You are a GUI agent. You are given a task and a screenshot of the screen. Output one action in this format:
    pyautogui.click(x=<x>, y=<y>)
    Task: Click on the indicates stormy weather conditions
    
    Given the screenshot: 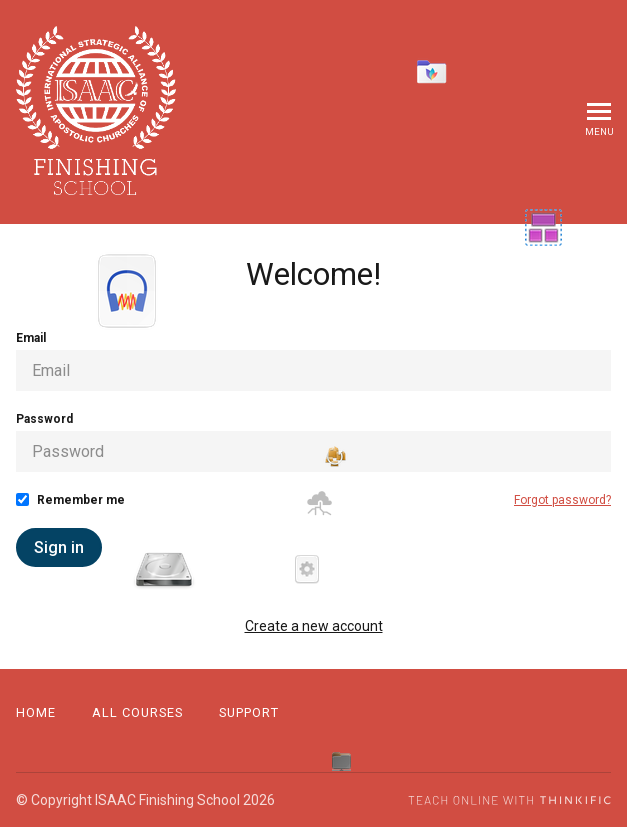 What is the action you would take?
    pyautogui.click(x=319, y=503)
    